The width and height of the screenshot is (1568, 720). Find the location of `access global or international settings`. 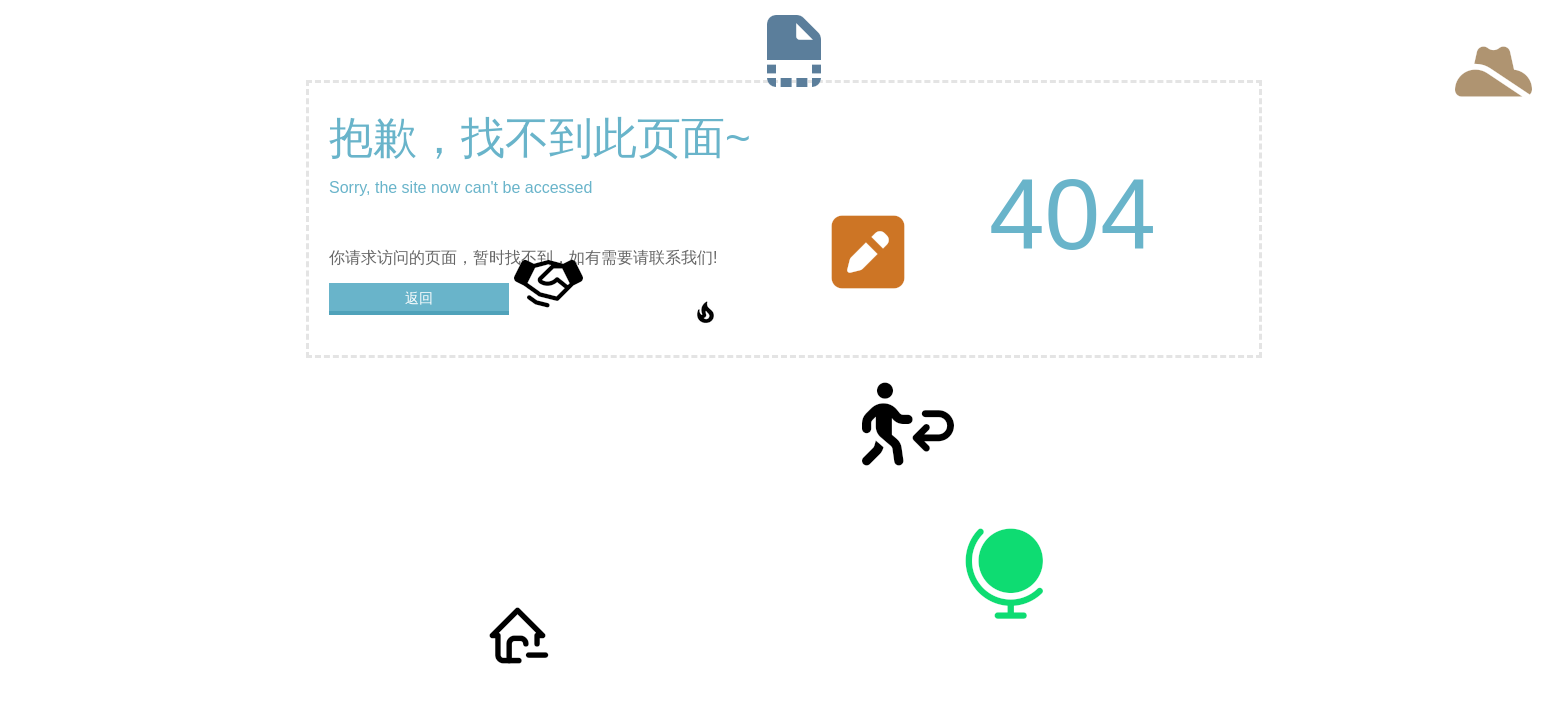

access global or international settings is located at coordinates (1007, 570).